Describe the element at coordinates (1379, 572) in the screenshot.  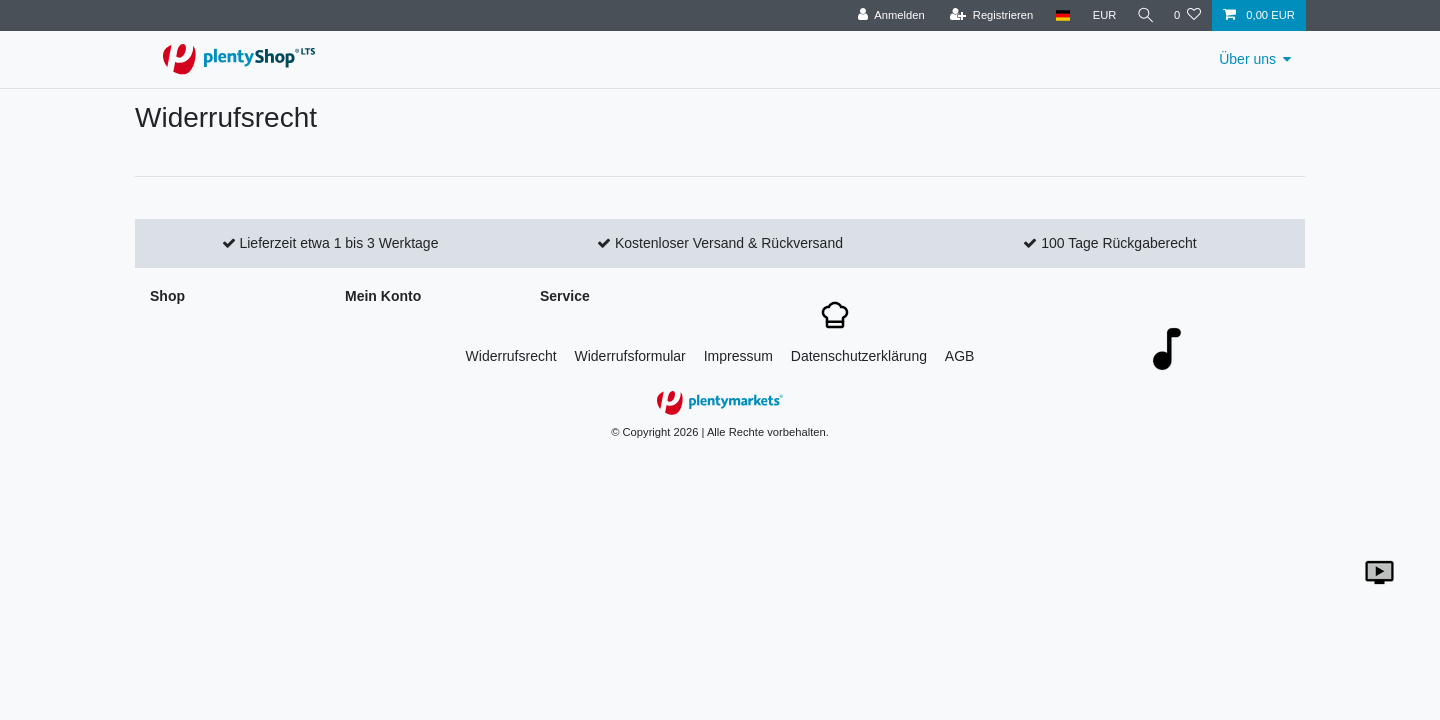
I see `access on-demand video content` at that location.